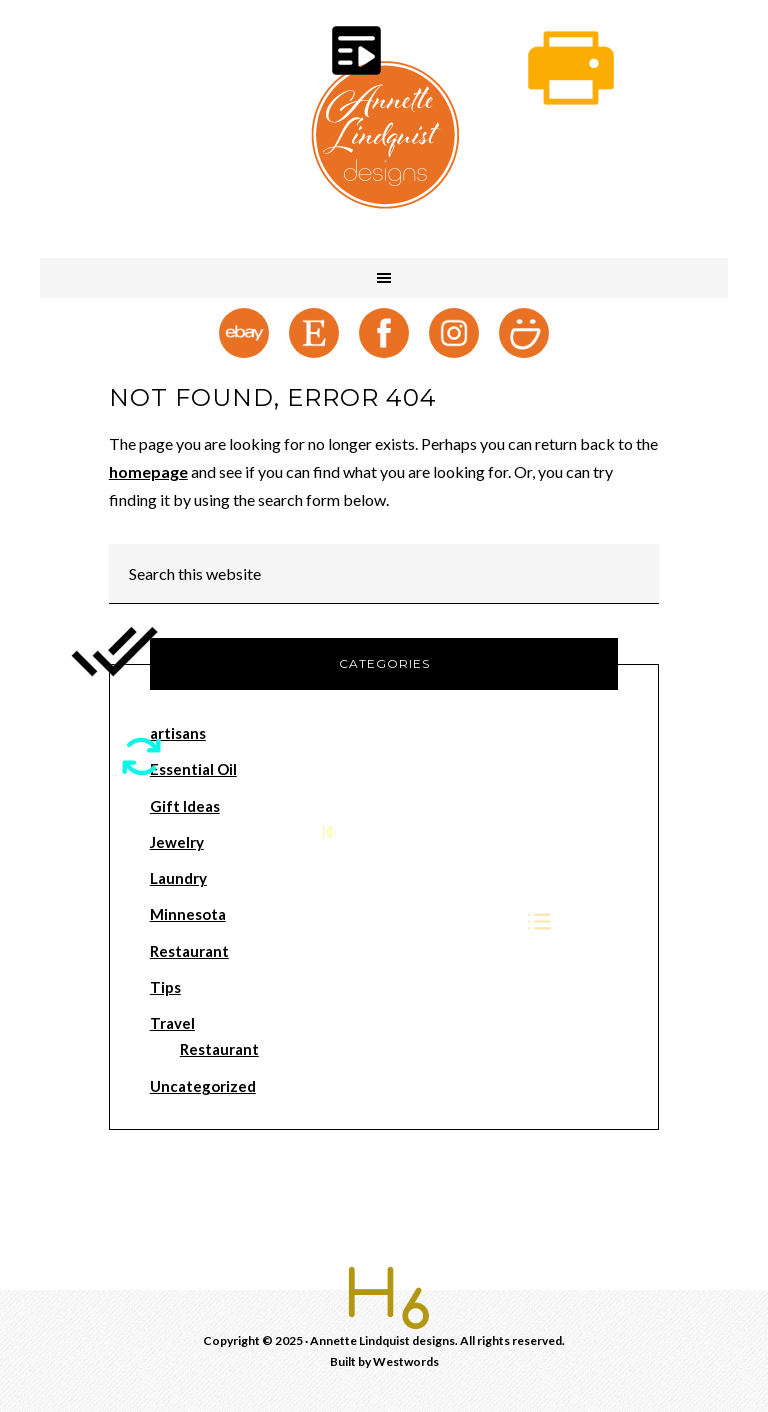 This screenshot has width=768, height=1412. I want to click on all items marked as complete, so click(114, 650).